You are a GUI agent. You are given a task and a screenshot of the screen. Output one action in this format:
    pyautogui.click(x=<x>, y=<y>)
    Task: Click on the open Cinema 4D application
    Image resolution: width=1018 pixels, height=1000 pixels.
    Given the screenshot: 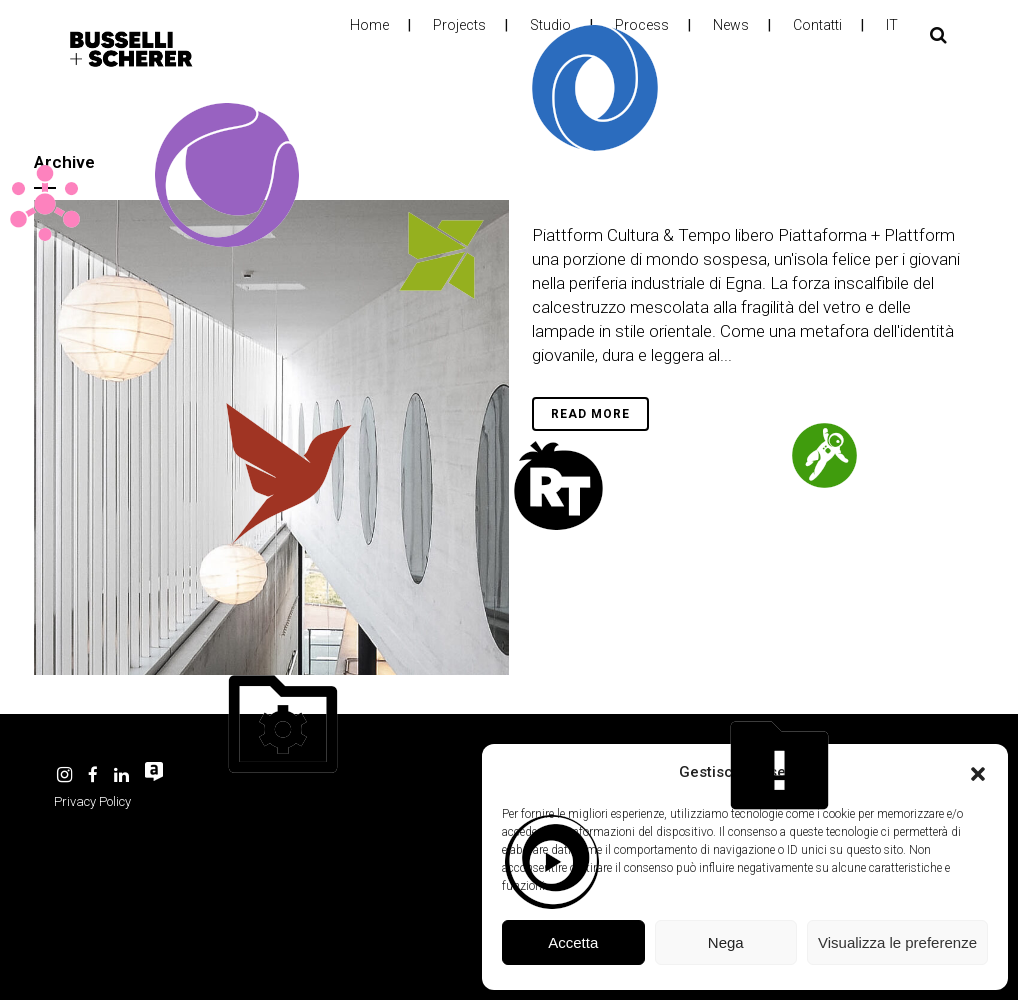 What is the action you would take?
    pyautogui.click(x=227, y=175)
    